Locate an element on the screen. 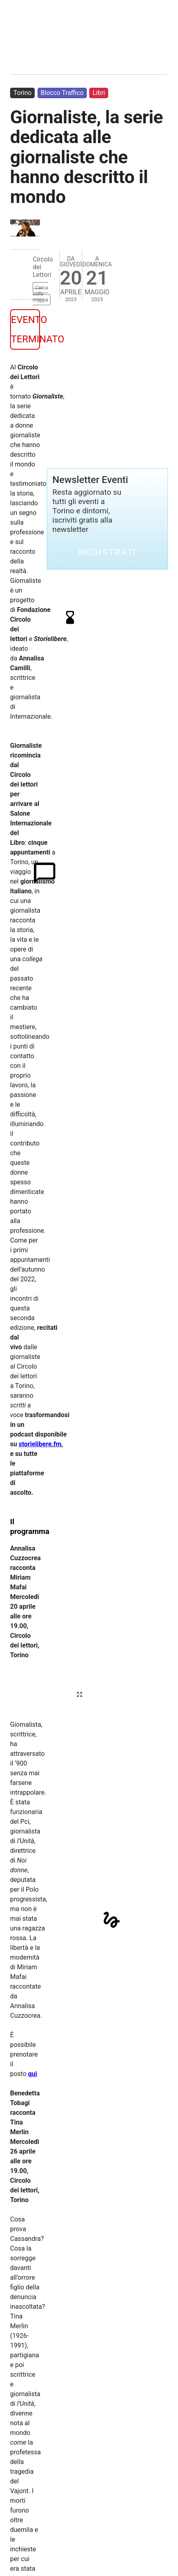 This screenshot has height=2576, width=178. access gesture controls or settings is located at coordinates (111, 1920).